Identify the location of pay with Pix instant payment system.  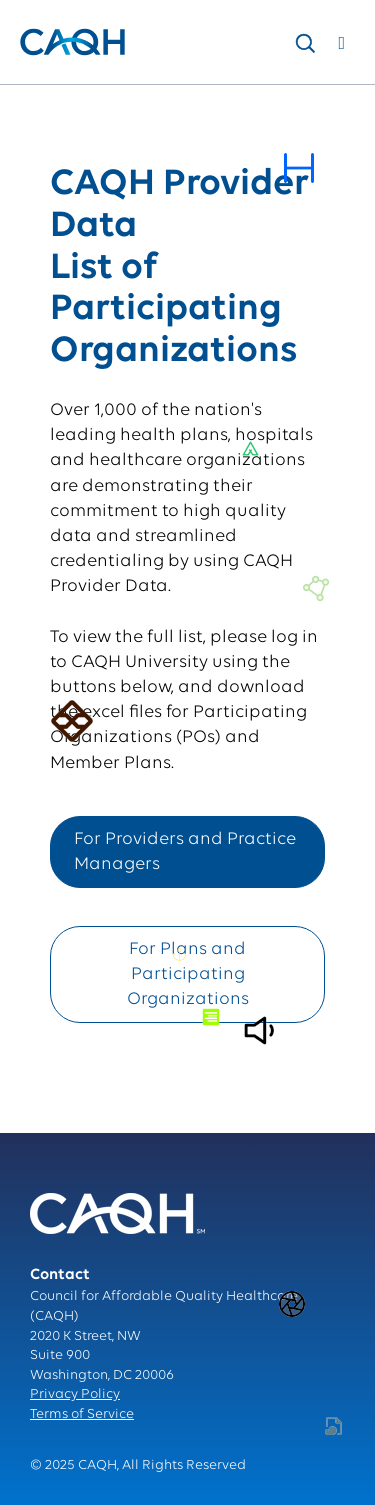
(72, 721).